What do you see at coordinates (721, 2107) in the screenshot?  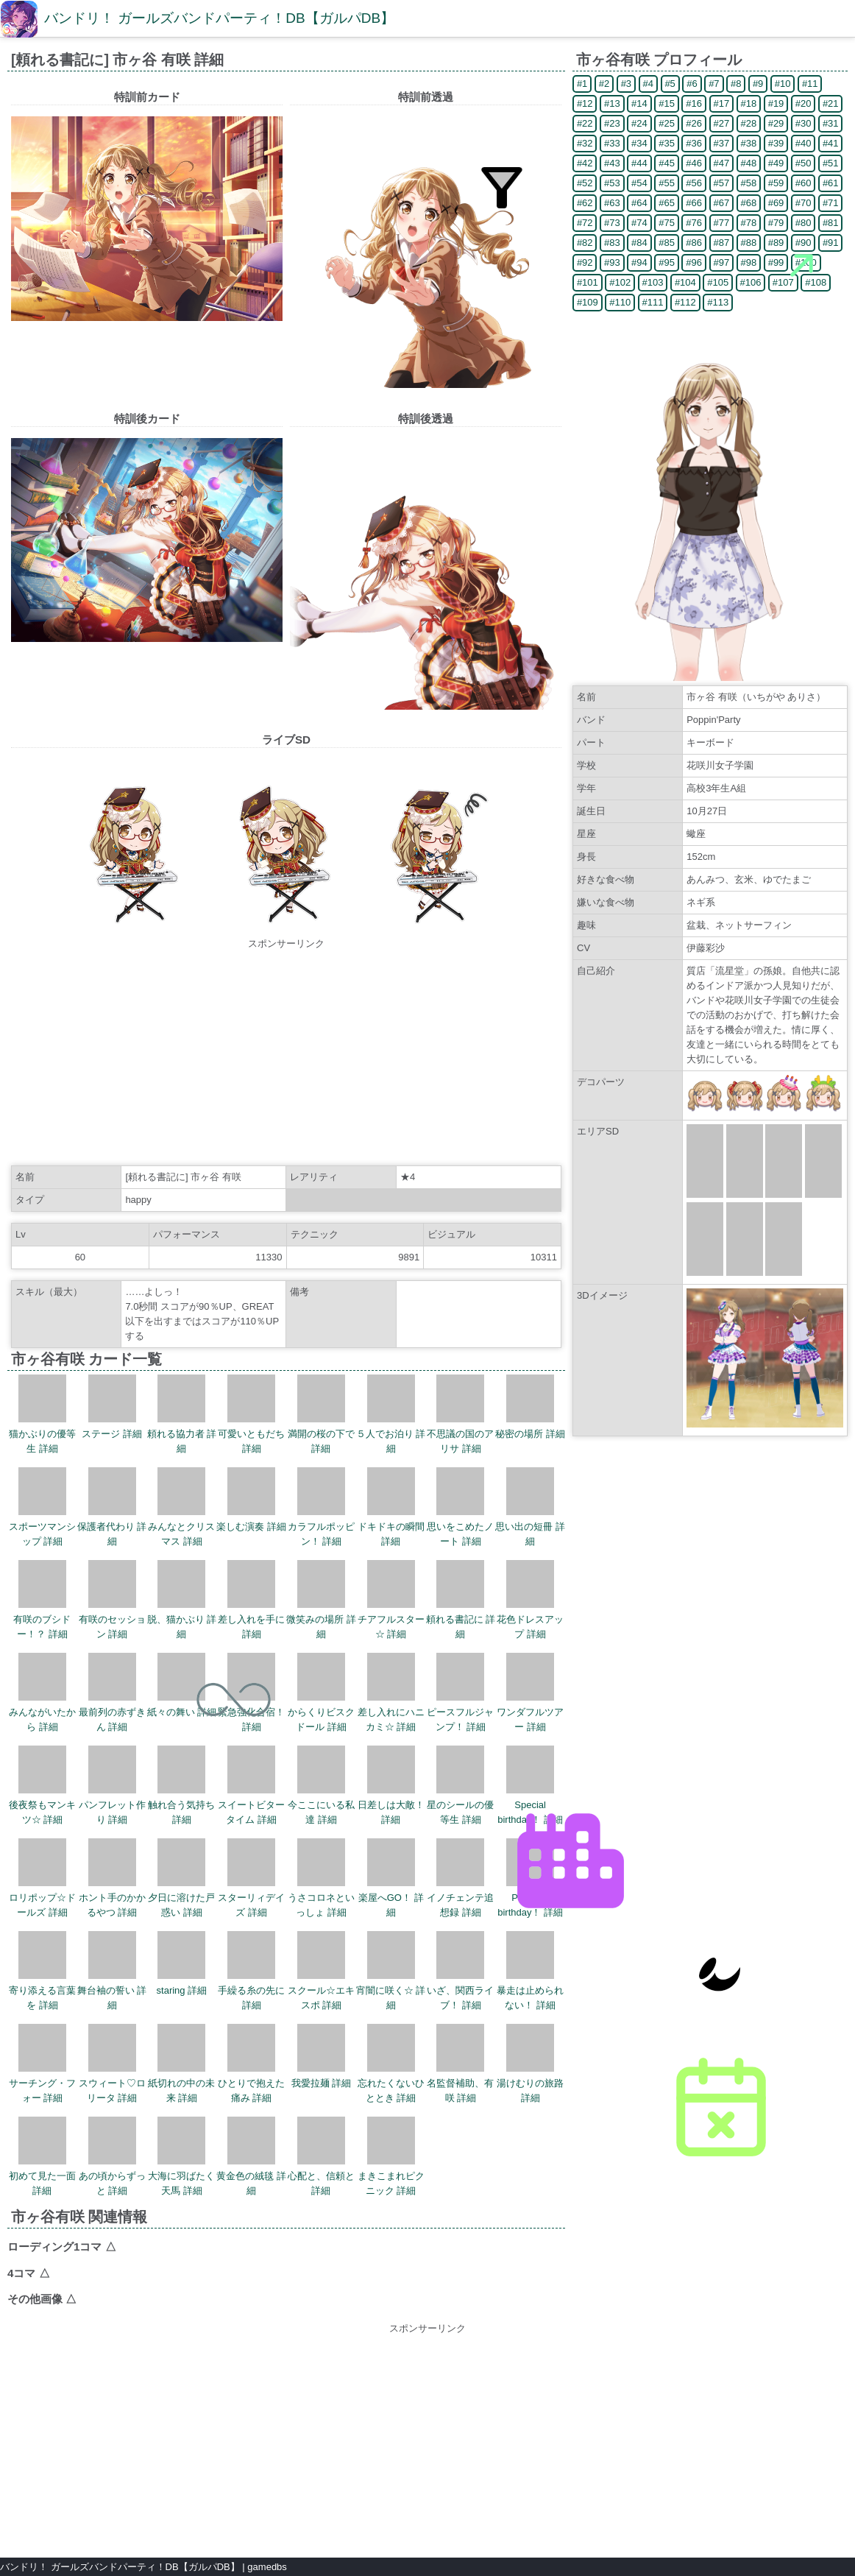 I see `cancel or delete a scheduled event` at bounding box center [721, 2107].